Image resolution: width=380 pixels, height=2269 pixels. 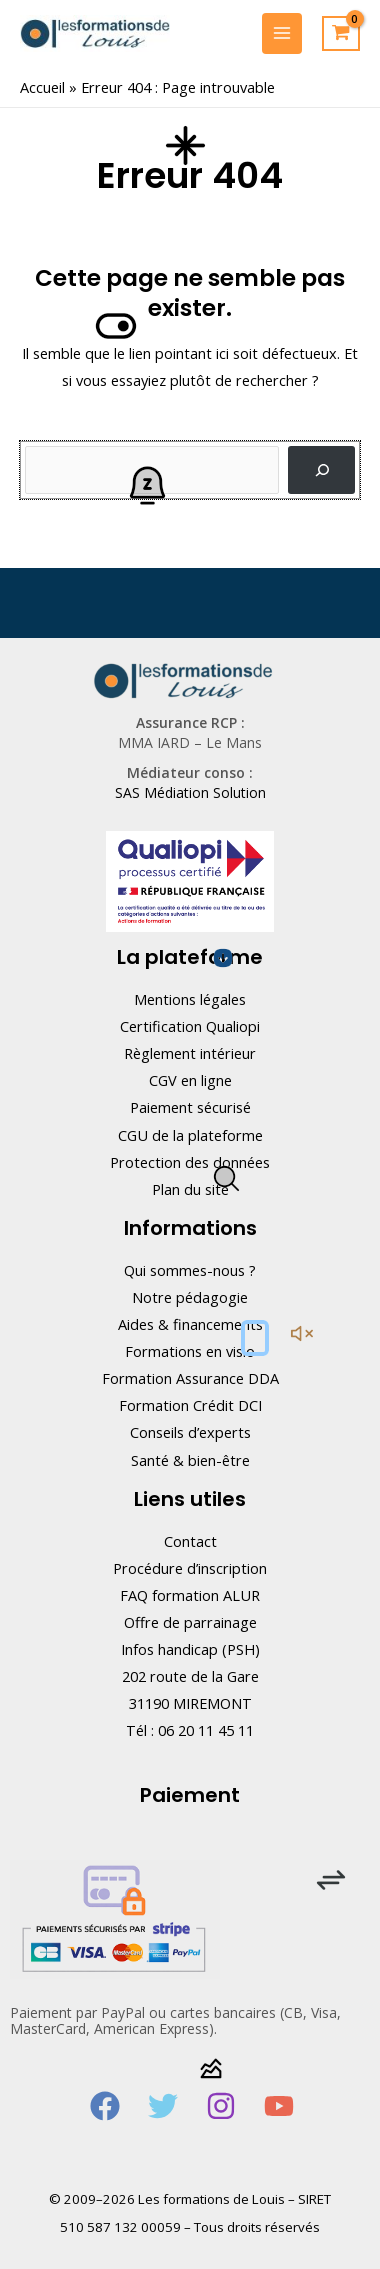 What do you see at coordinates (301, 1333) in the screenshot?
I see `mute audio or sound` at bounding box center [301, 1333].